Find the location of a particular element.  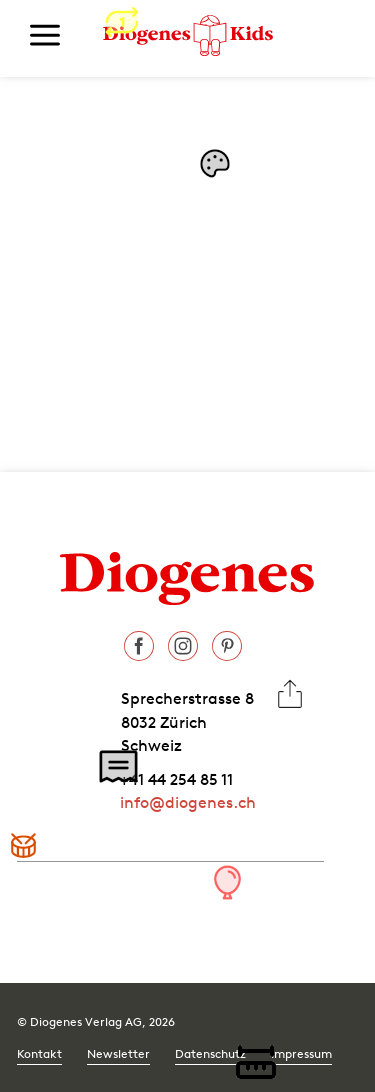

celebration or party event indicator is located at coordinates (227, 882).